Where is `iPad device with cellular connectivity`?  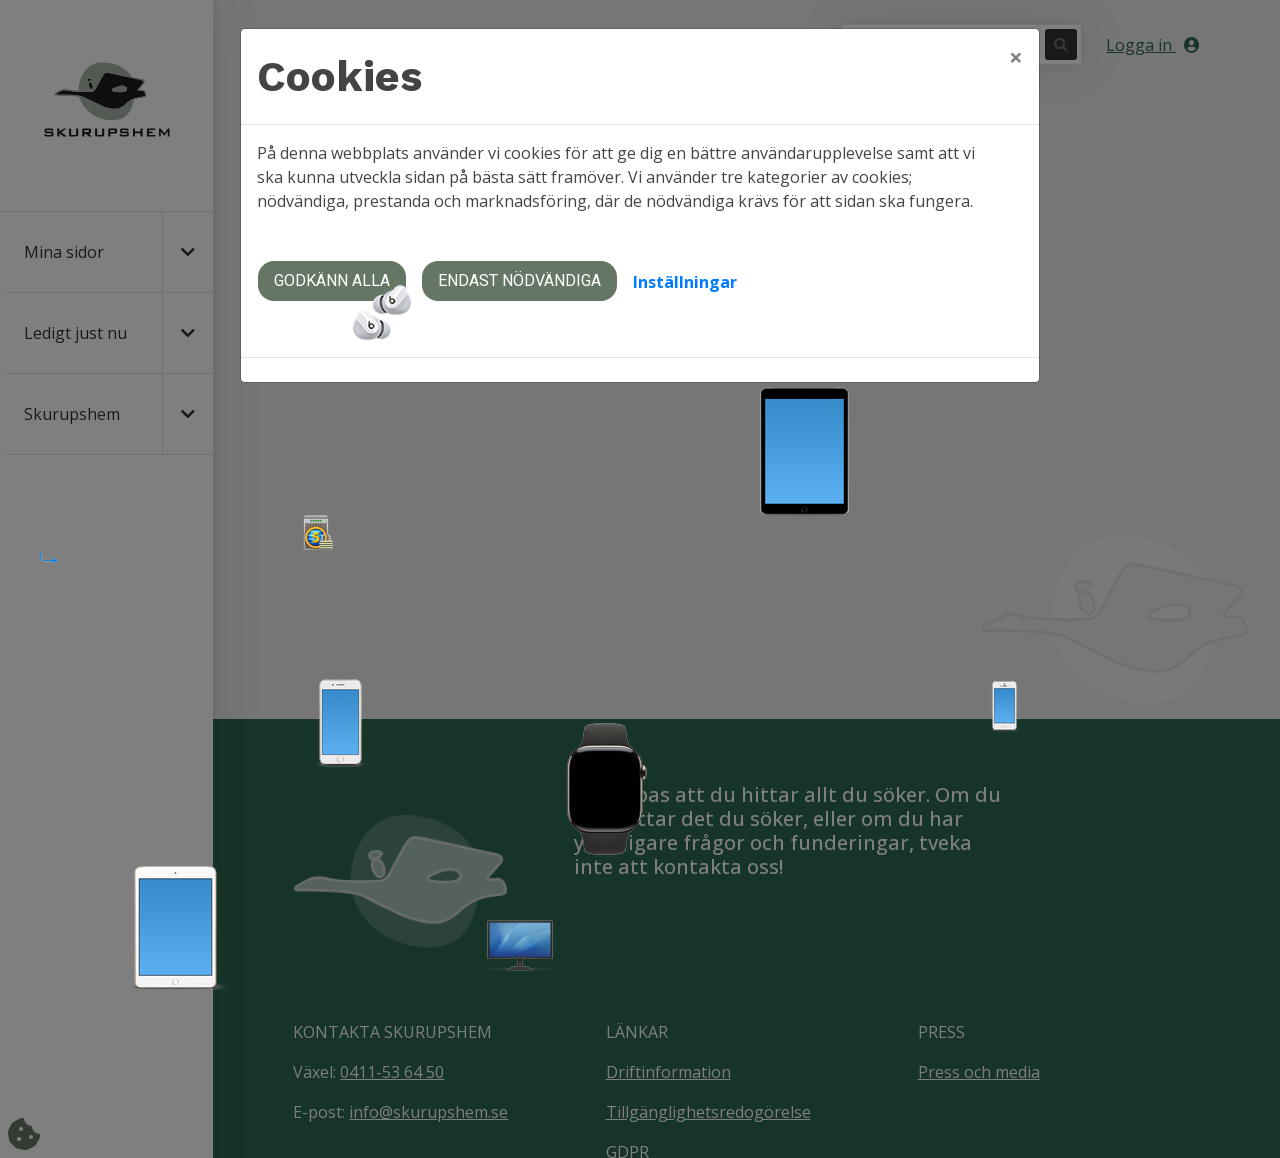 iPad device with cellular connectivity is located at coordinates (804, 452).